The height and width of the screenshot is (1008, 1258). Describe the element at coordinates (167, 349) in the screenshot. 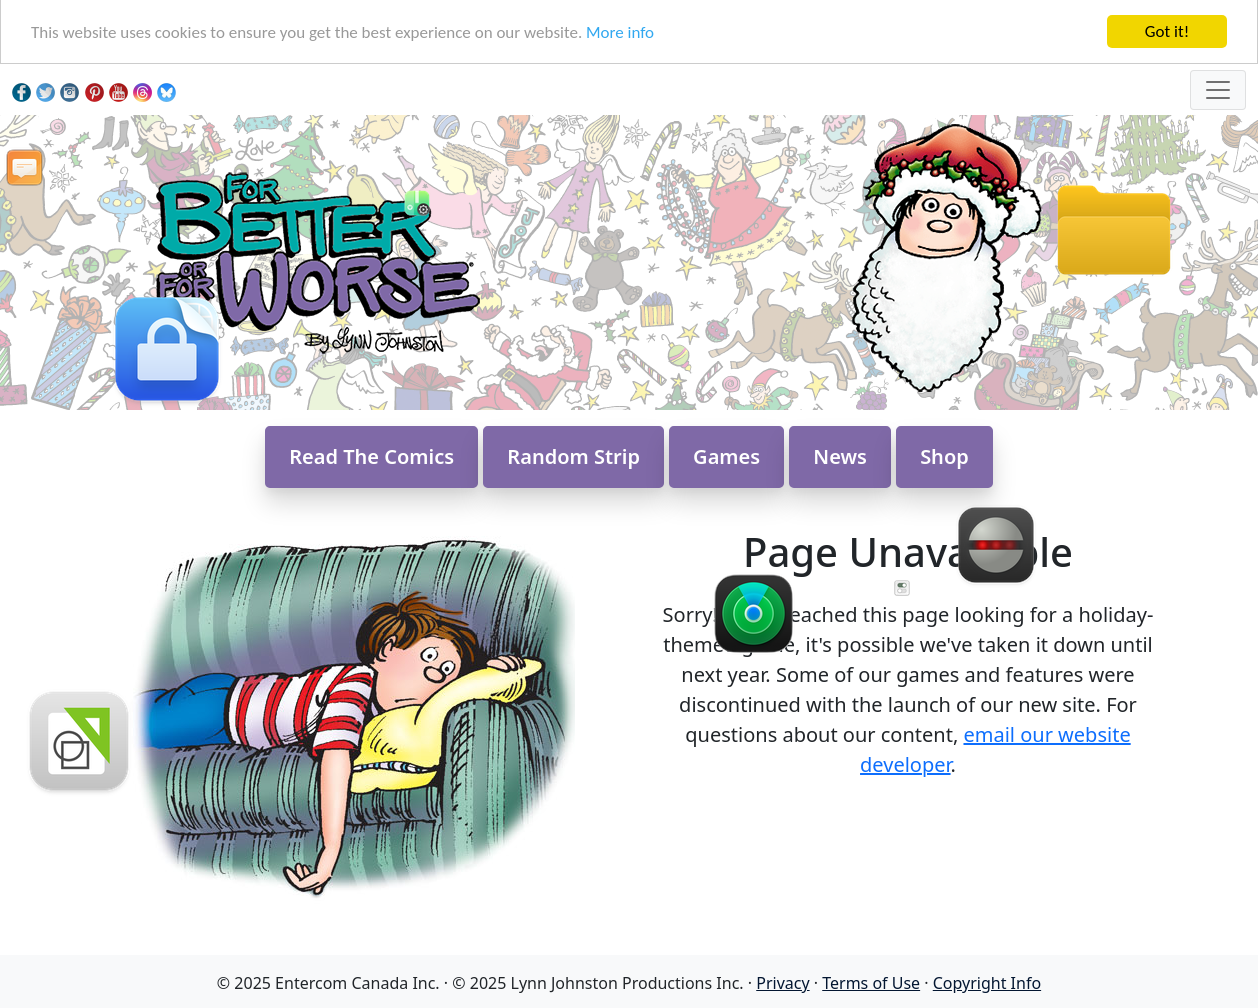

I see `open screensaver and lock screen preferences` at that location.